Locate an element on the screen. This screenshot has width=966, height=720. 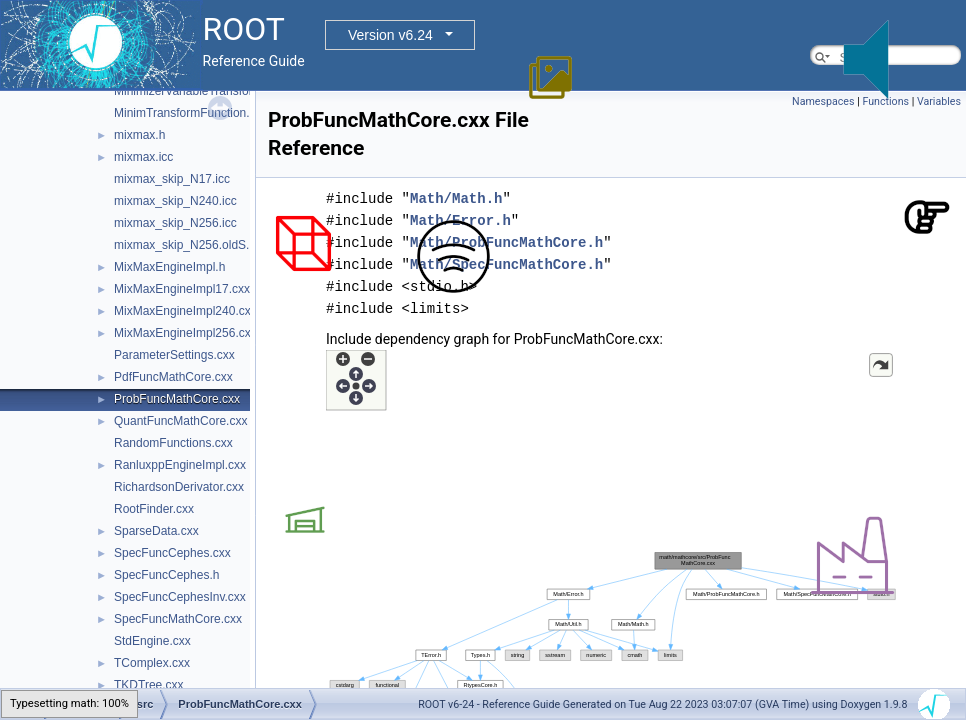
open Spotify is located at coordinates (453, 256).